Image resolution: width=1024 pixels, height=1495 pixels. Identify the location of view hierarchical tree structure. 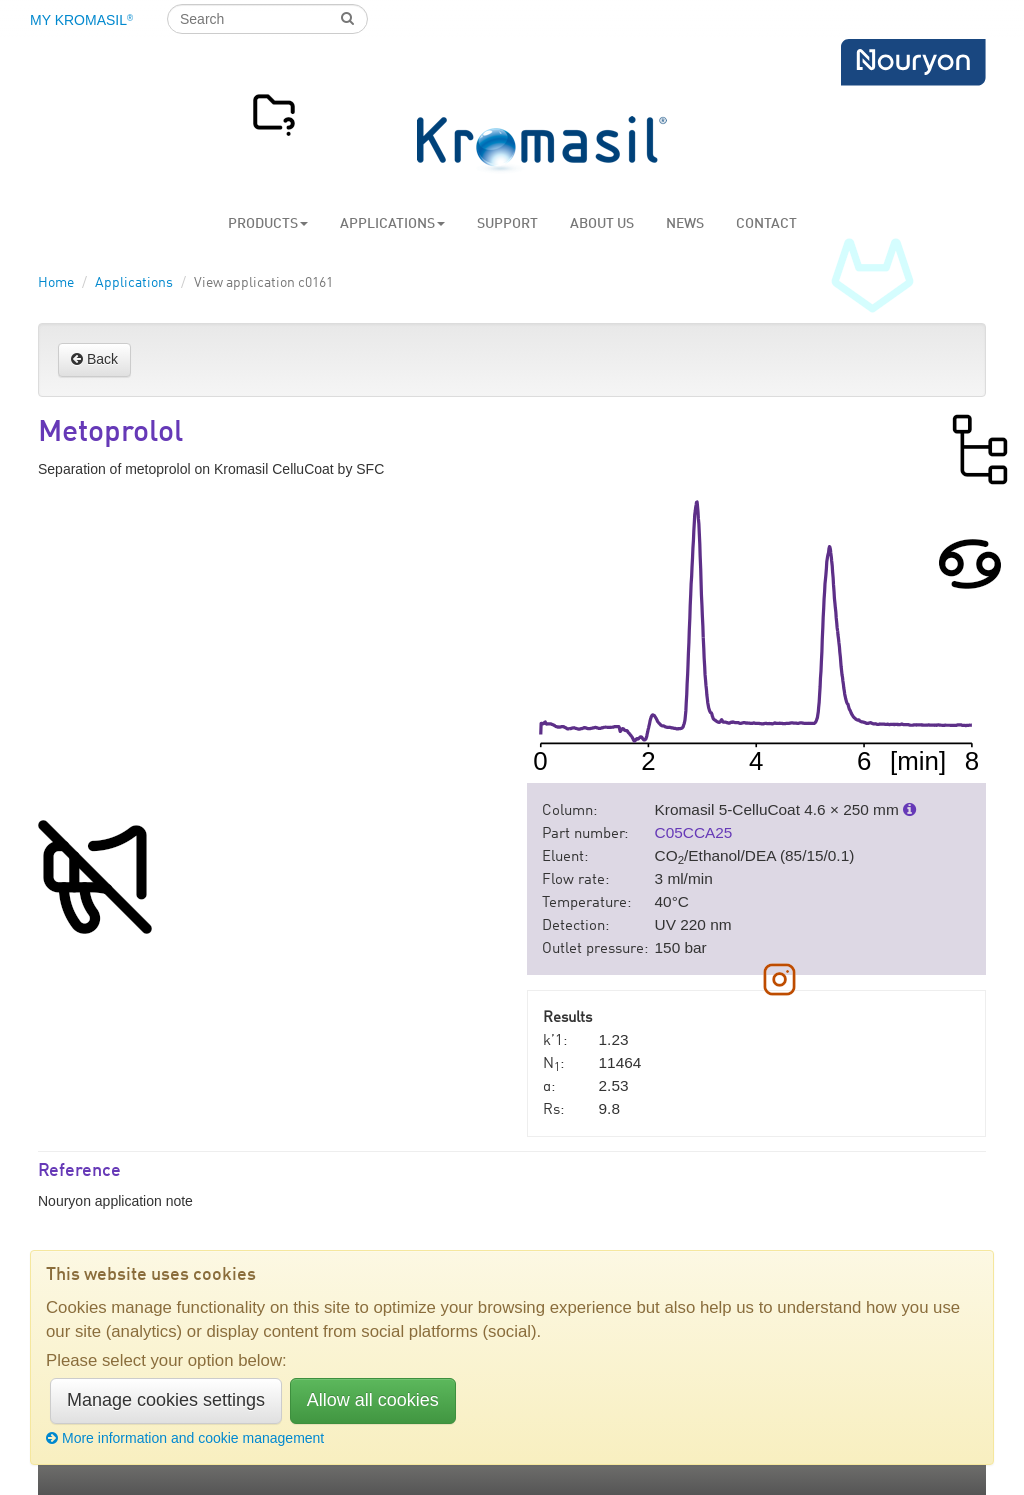
(977, 449).